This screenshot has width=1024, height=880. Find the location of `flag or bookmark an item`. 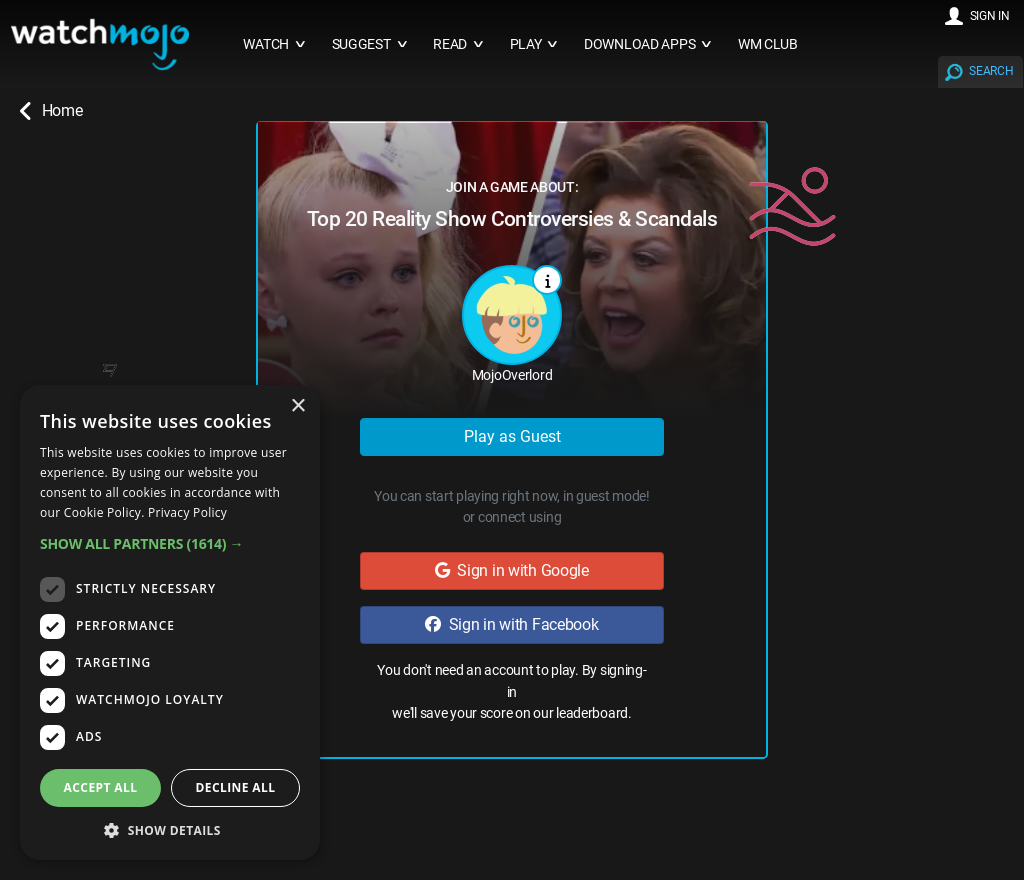

flag or bookmark an item is located at coordinates (109, 369).